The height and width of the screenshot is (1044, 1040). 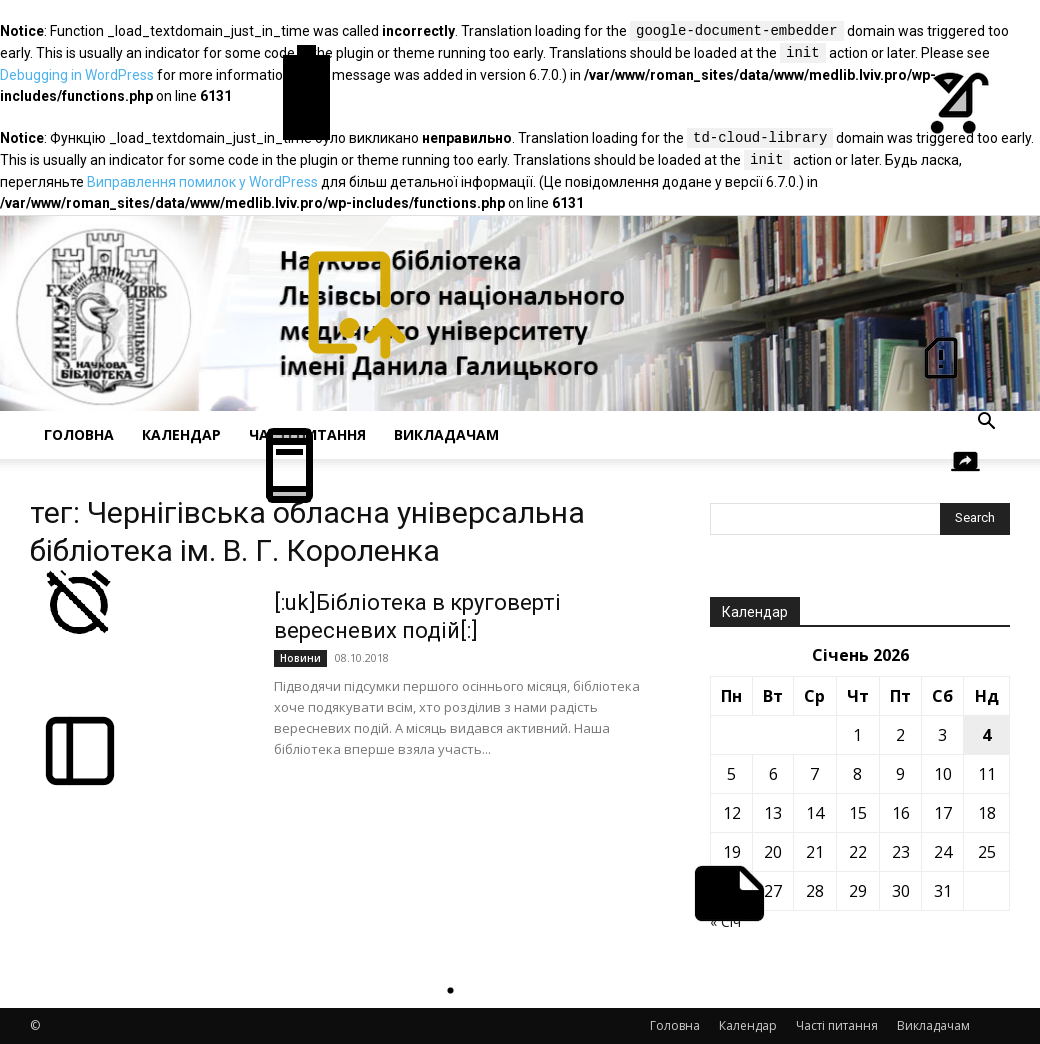 What do you see at coordinates (289, 465) in the screenshot?
I see `view mobile ad placements` at bounding box center [289, 465].